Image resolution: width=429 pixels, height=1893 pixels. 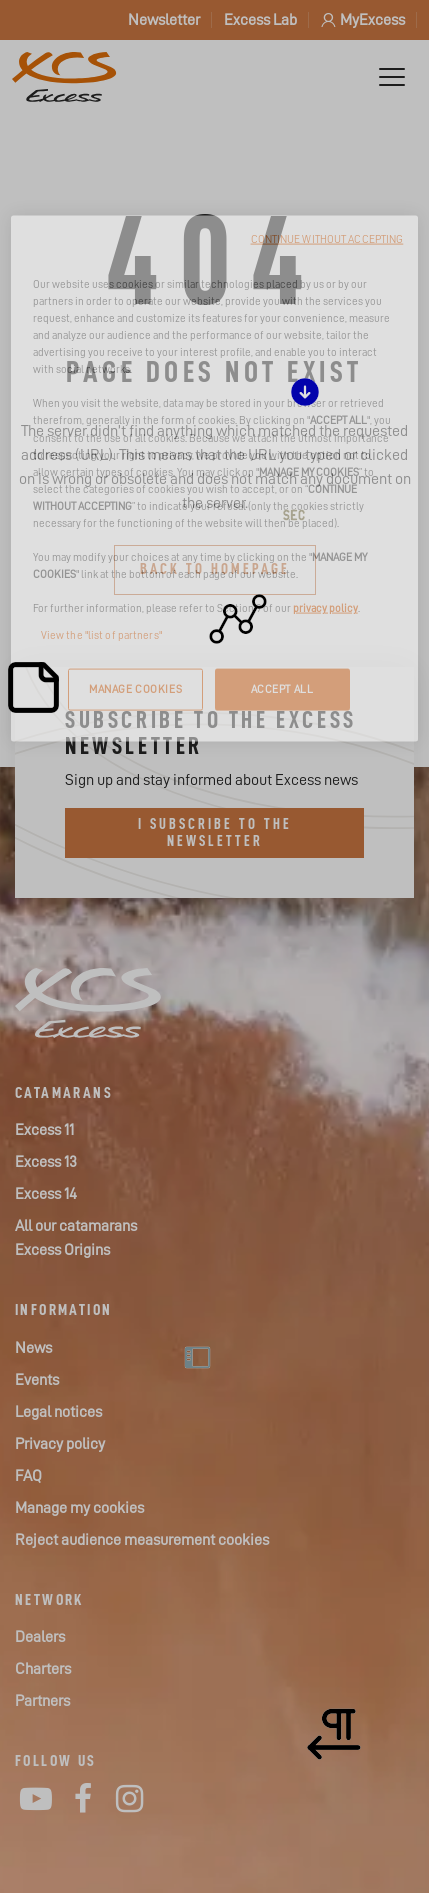 What do you see at coordinates (294, 515) in the screenshot?
I see `secant function in a math or calculator app` at bounding box center [294, 515].